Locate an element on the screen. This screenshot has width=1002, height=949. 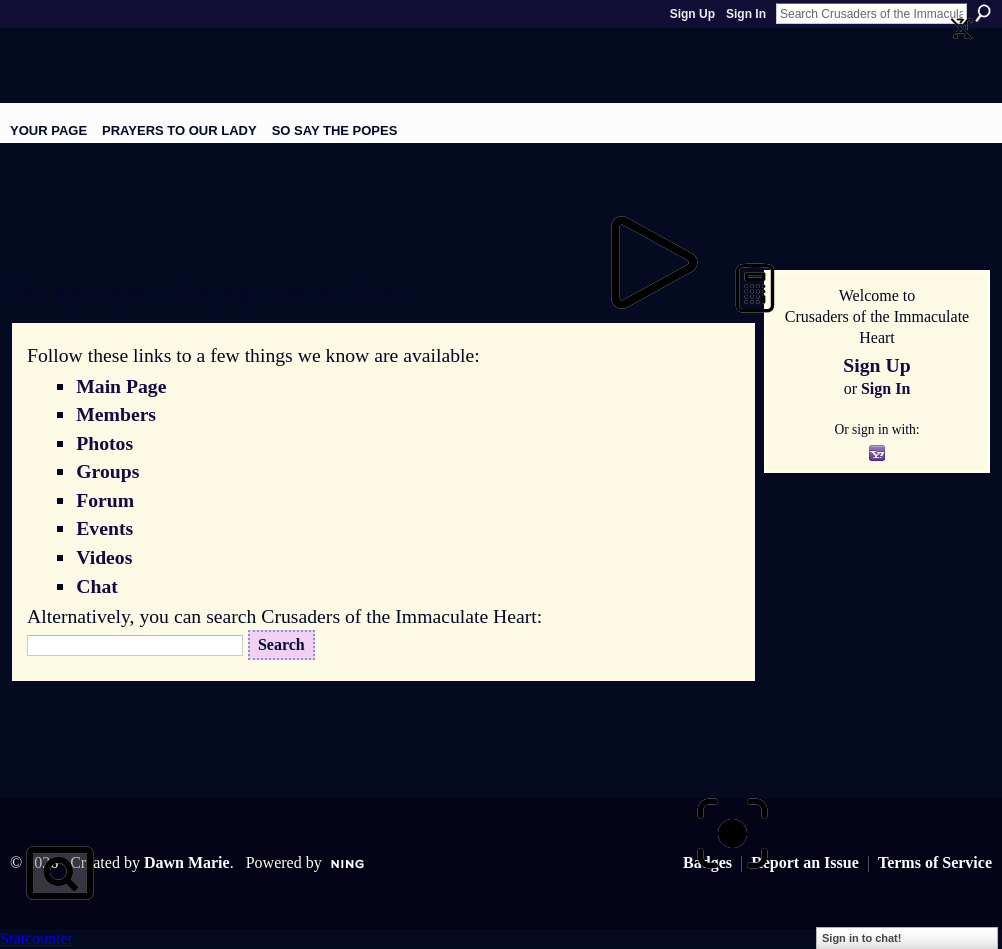
search within a document or page is located at coordinates (60, 873).